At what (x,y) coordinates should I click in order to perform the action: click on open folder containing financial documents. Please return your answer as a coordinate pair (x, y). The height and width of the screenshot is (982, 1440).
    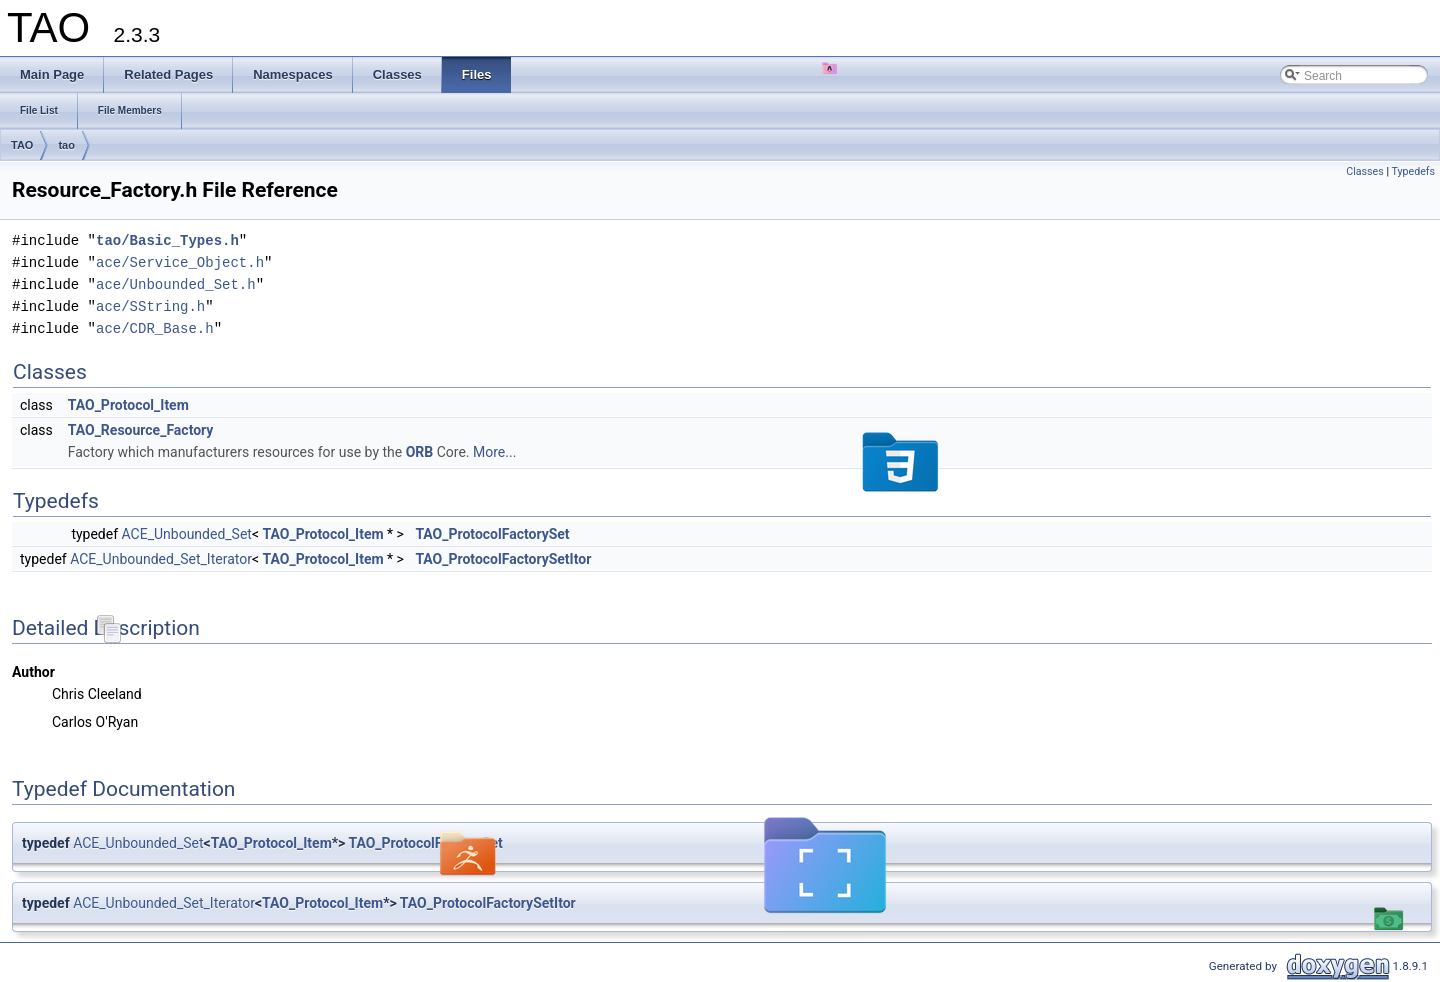
    Looking at the image, I should click on (1388, 919).